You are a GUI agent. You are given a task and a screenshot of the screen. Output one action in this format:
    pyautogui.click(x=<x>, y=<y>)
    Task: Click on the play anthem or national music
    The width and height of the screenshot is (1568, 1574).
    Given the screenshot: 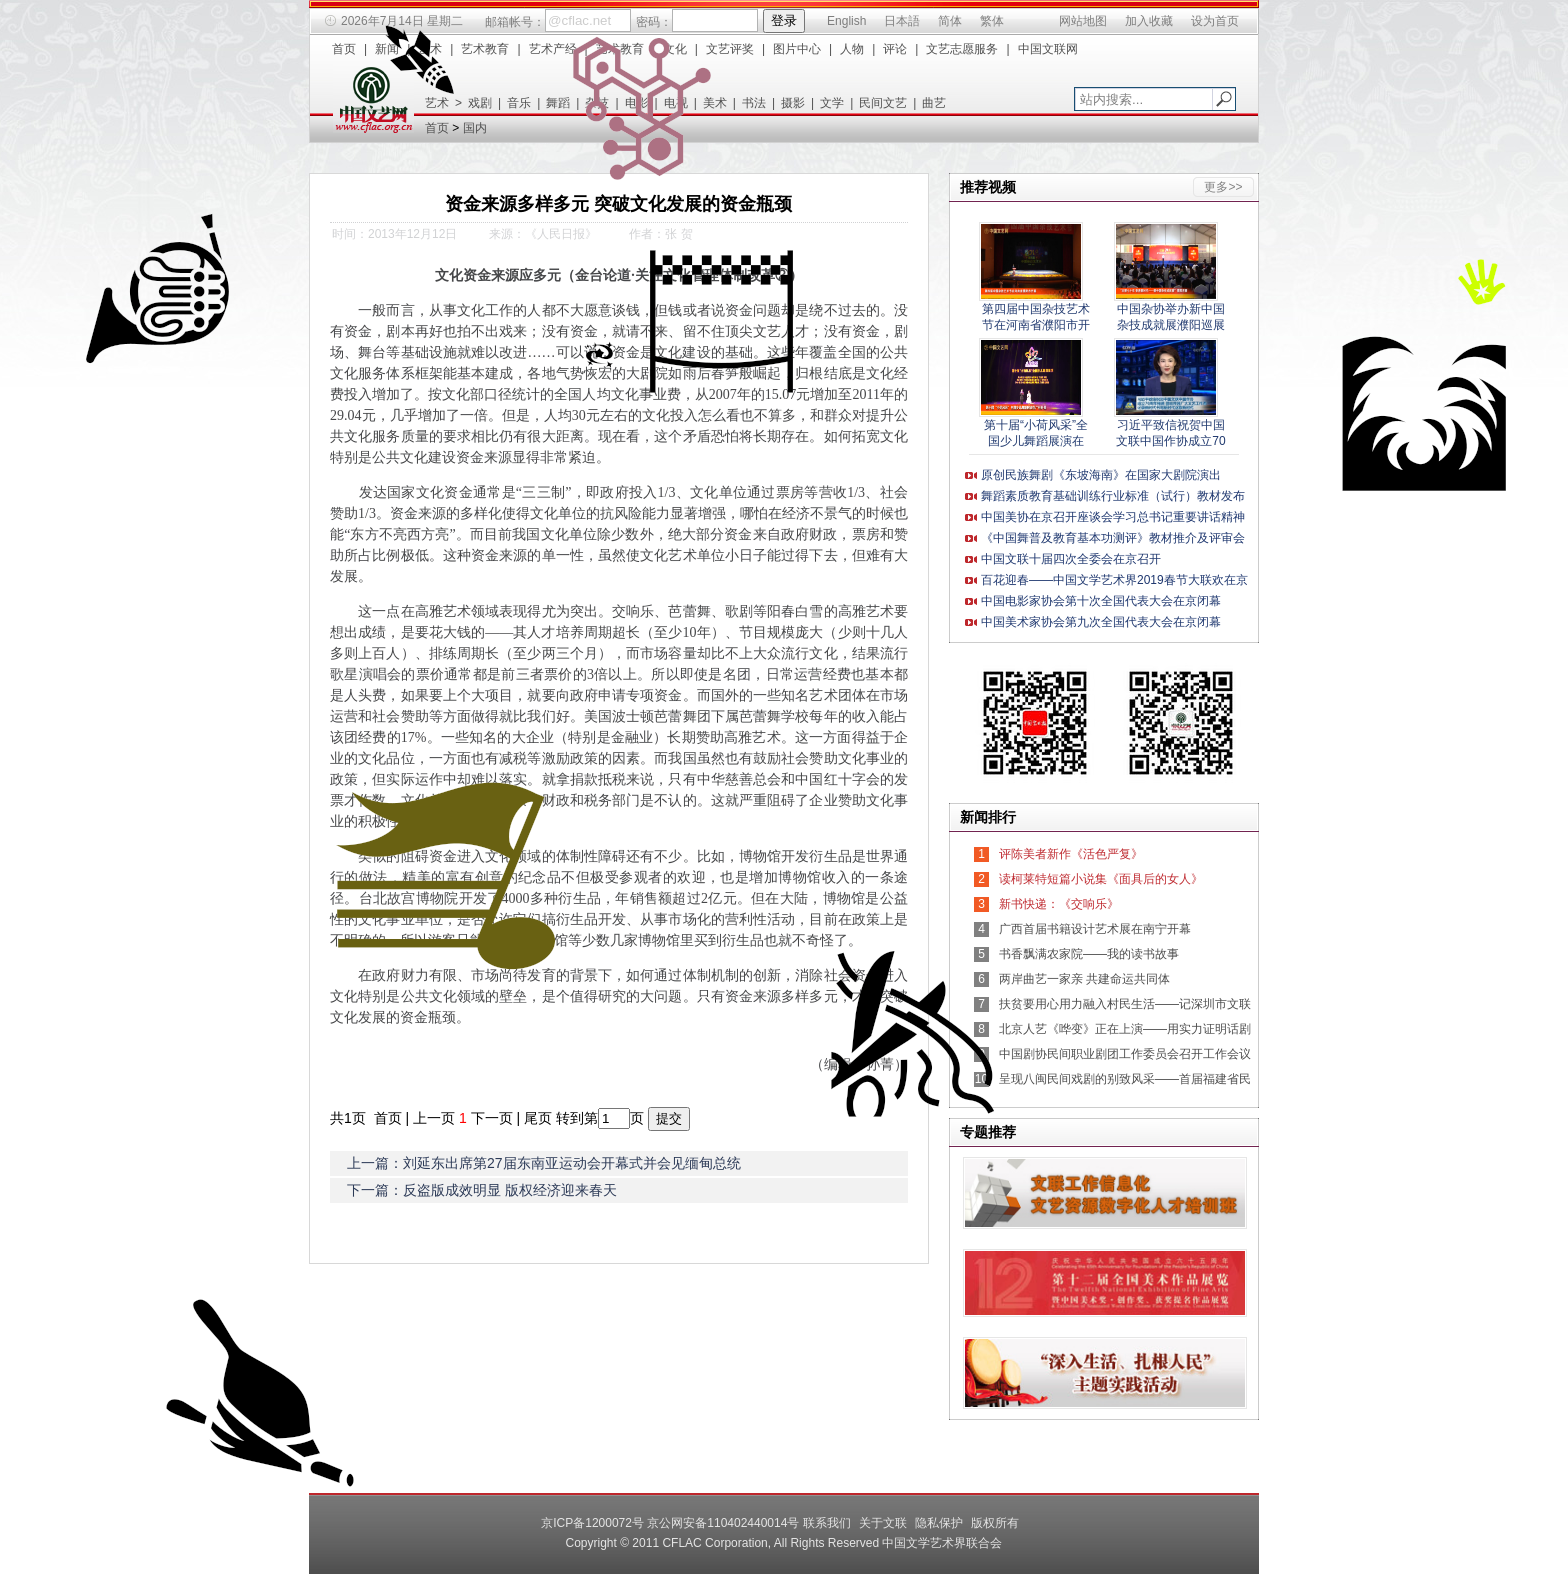 What is the action you would take?
    pyautogui.click(x=446, y=877)
    